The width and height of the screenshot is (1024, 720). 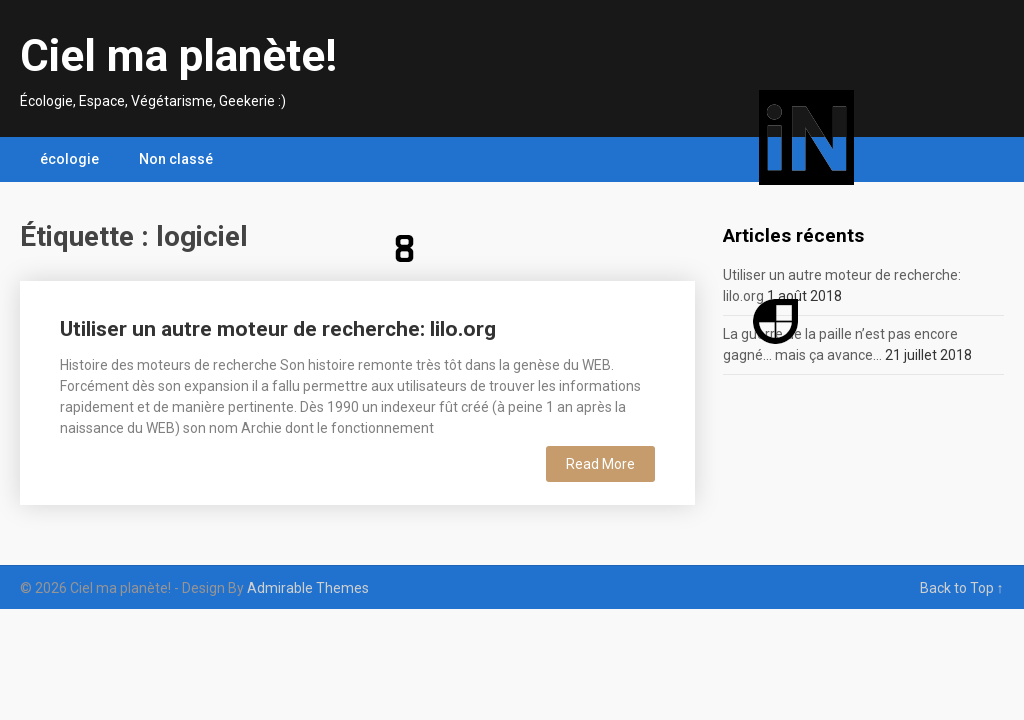 I want to click on open the Eight Sleep app, so click(x=404, y=248).